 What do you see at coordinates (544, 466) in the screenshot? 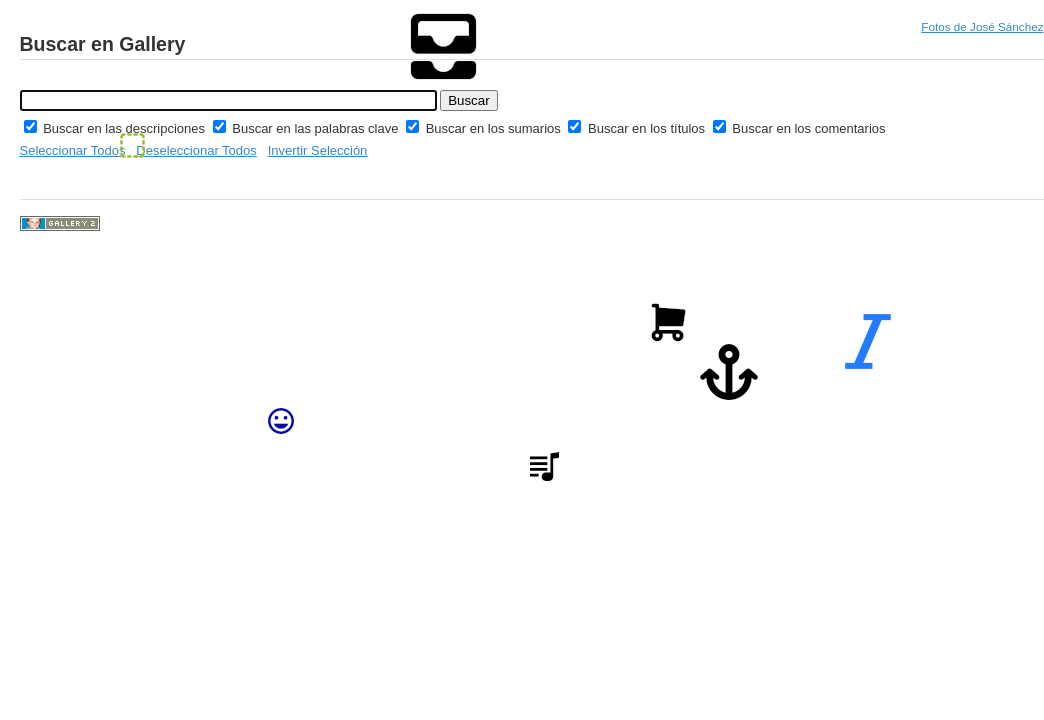
I see `view your music playlist` at bounding box center [544, 466].